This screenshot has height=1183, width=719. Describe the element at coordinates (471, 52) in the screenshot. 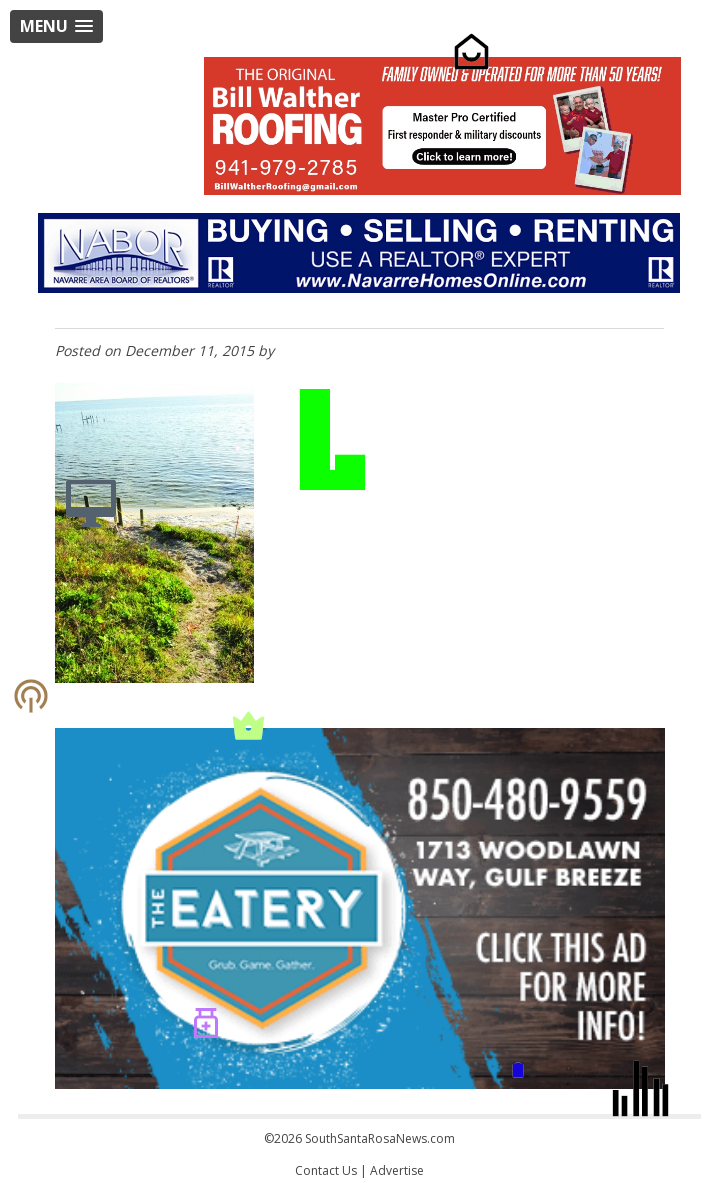

I see `return to home screen` at that location.